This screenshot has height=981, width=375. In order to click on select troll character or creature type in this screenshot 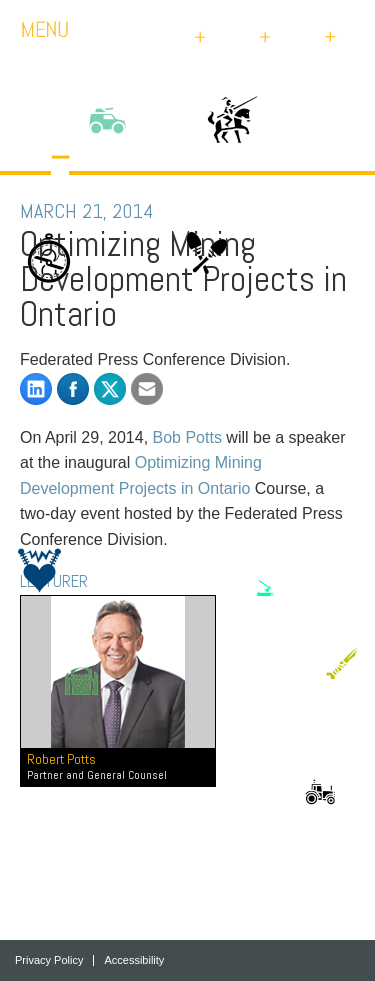, I will do `click(81, 678)`.